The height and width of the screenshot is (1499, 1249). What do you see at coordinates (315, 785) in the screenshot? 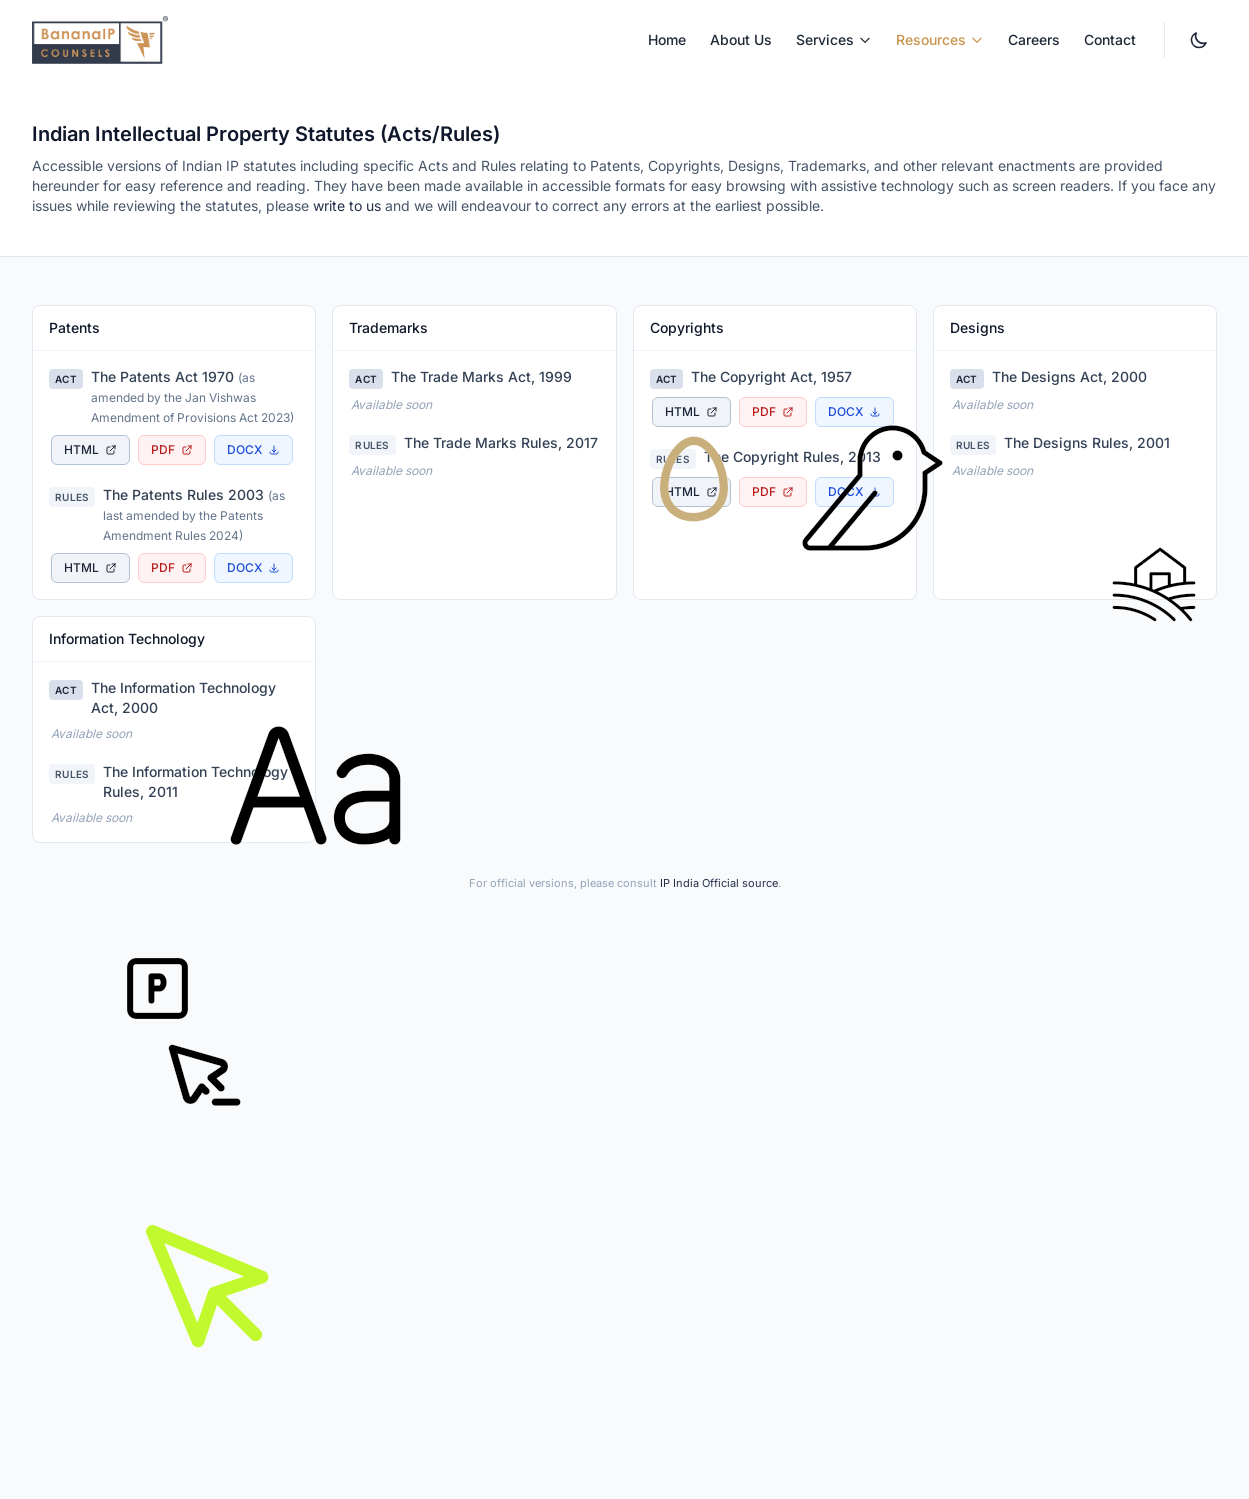
I see `adjust text formatting and font settings` at bounding box center [315, 785].